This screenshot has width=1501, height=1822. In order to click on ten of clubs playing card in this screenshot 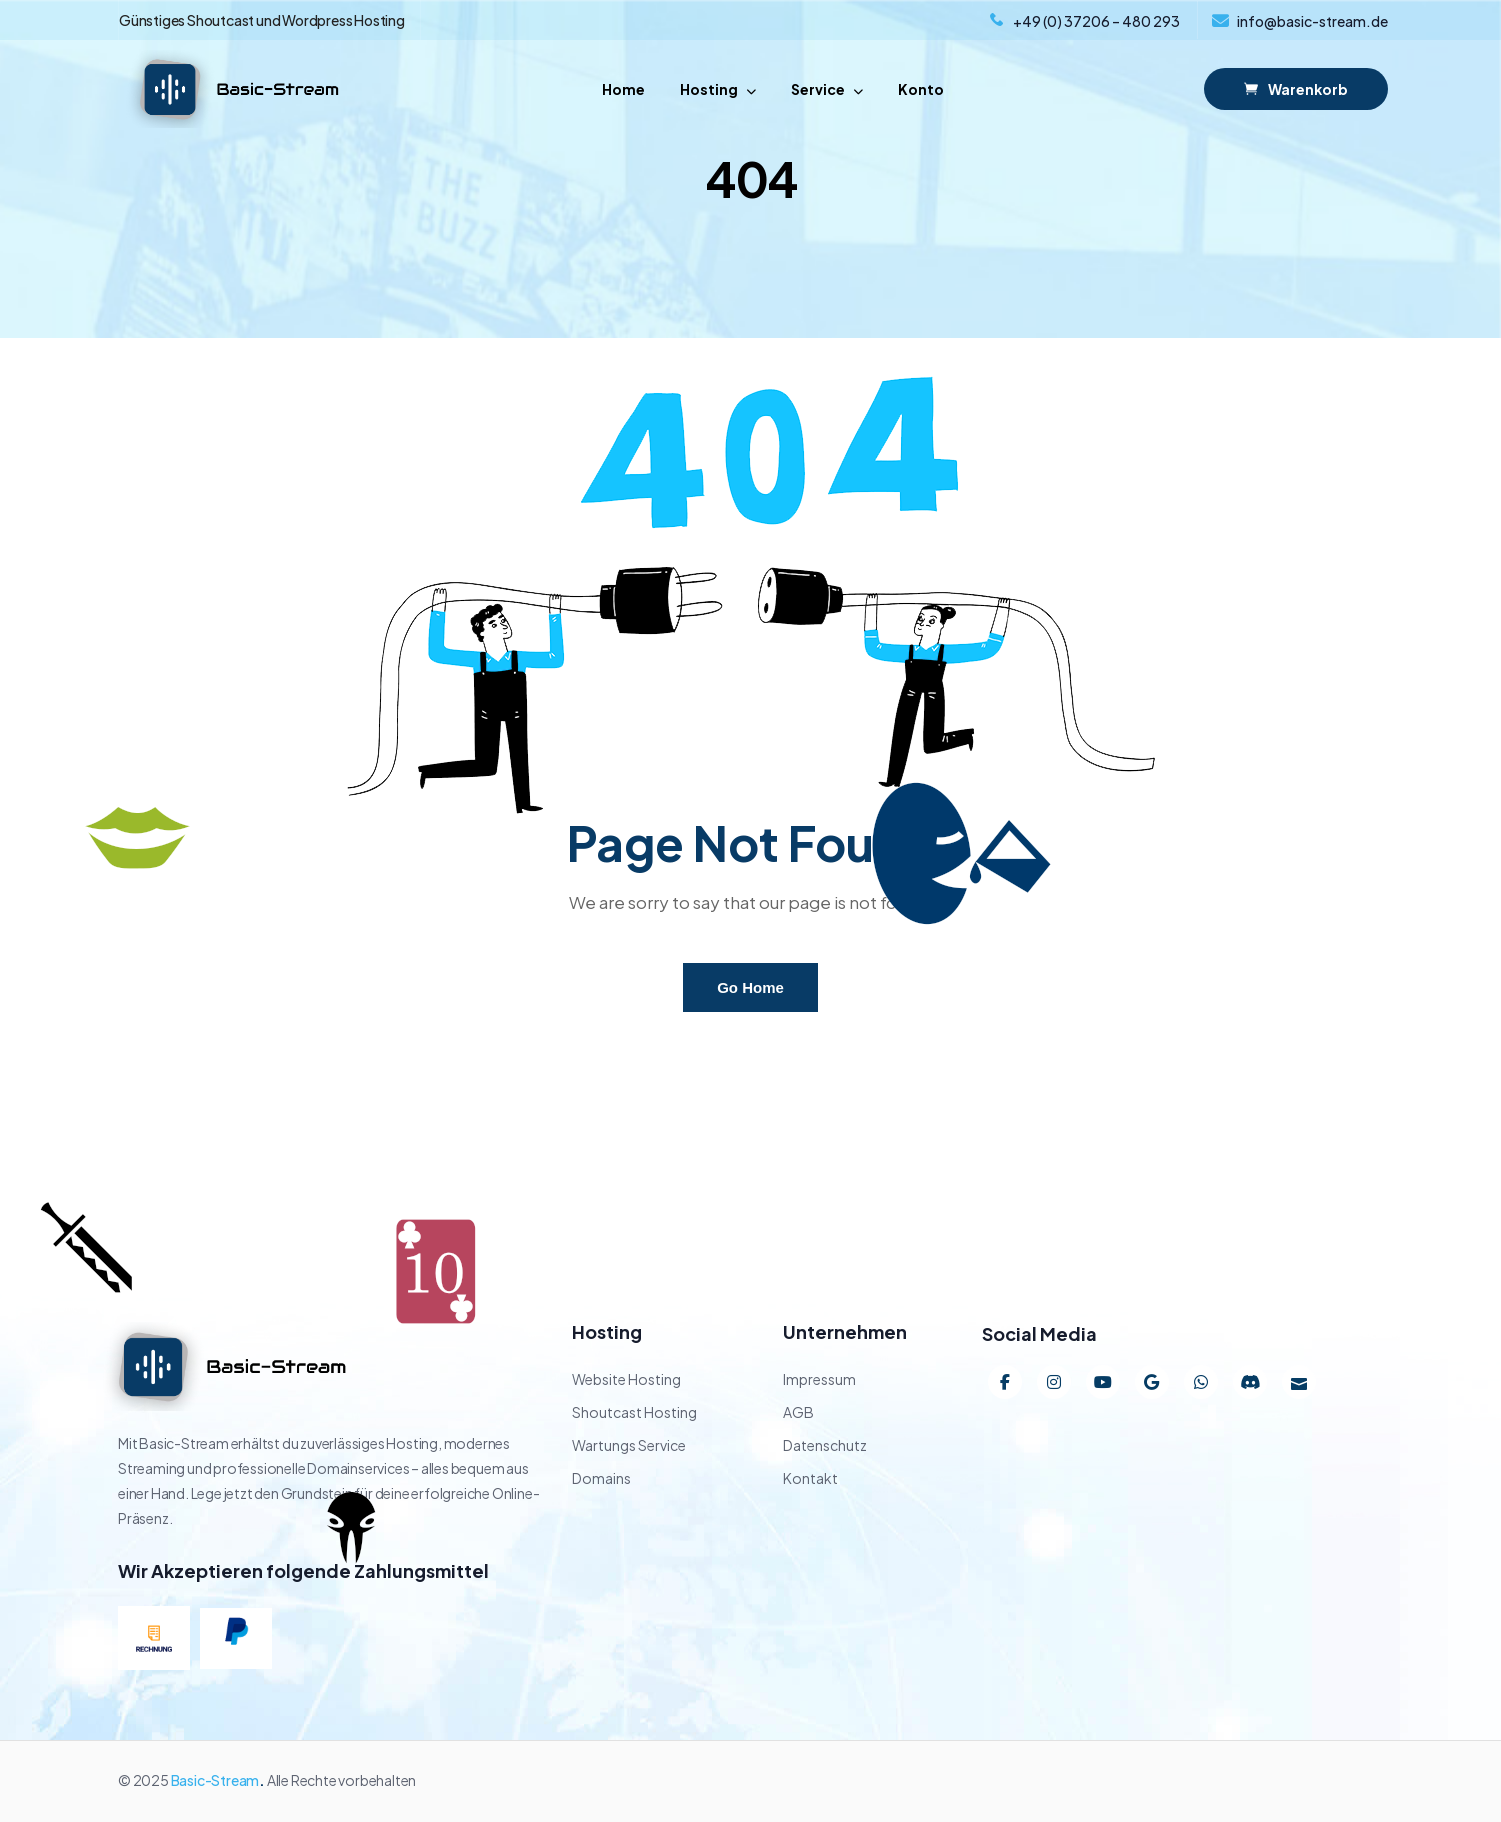, I will do `click(435, 1271)`.